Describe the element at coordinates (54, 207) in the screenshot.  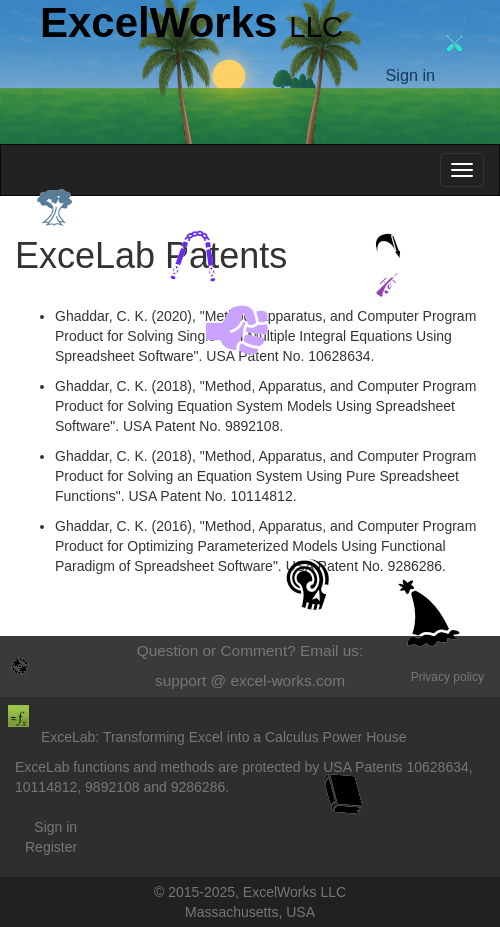
I see `represents nature or environmental features in a game` at that location.